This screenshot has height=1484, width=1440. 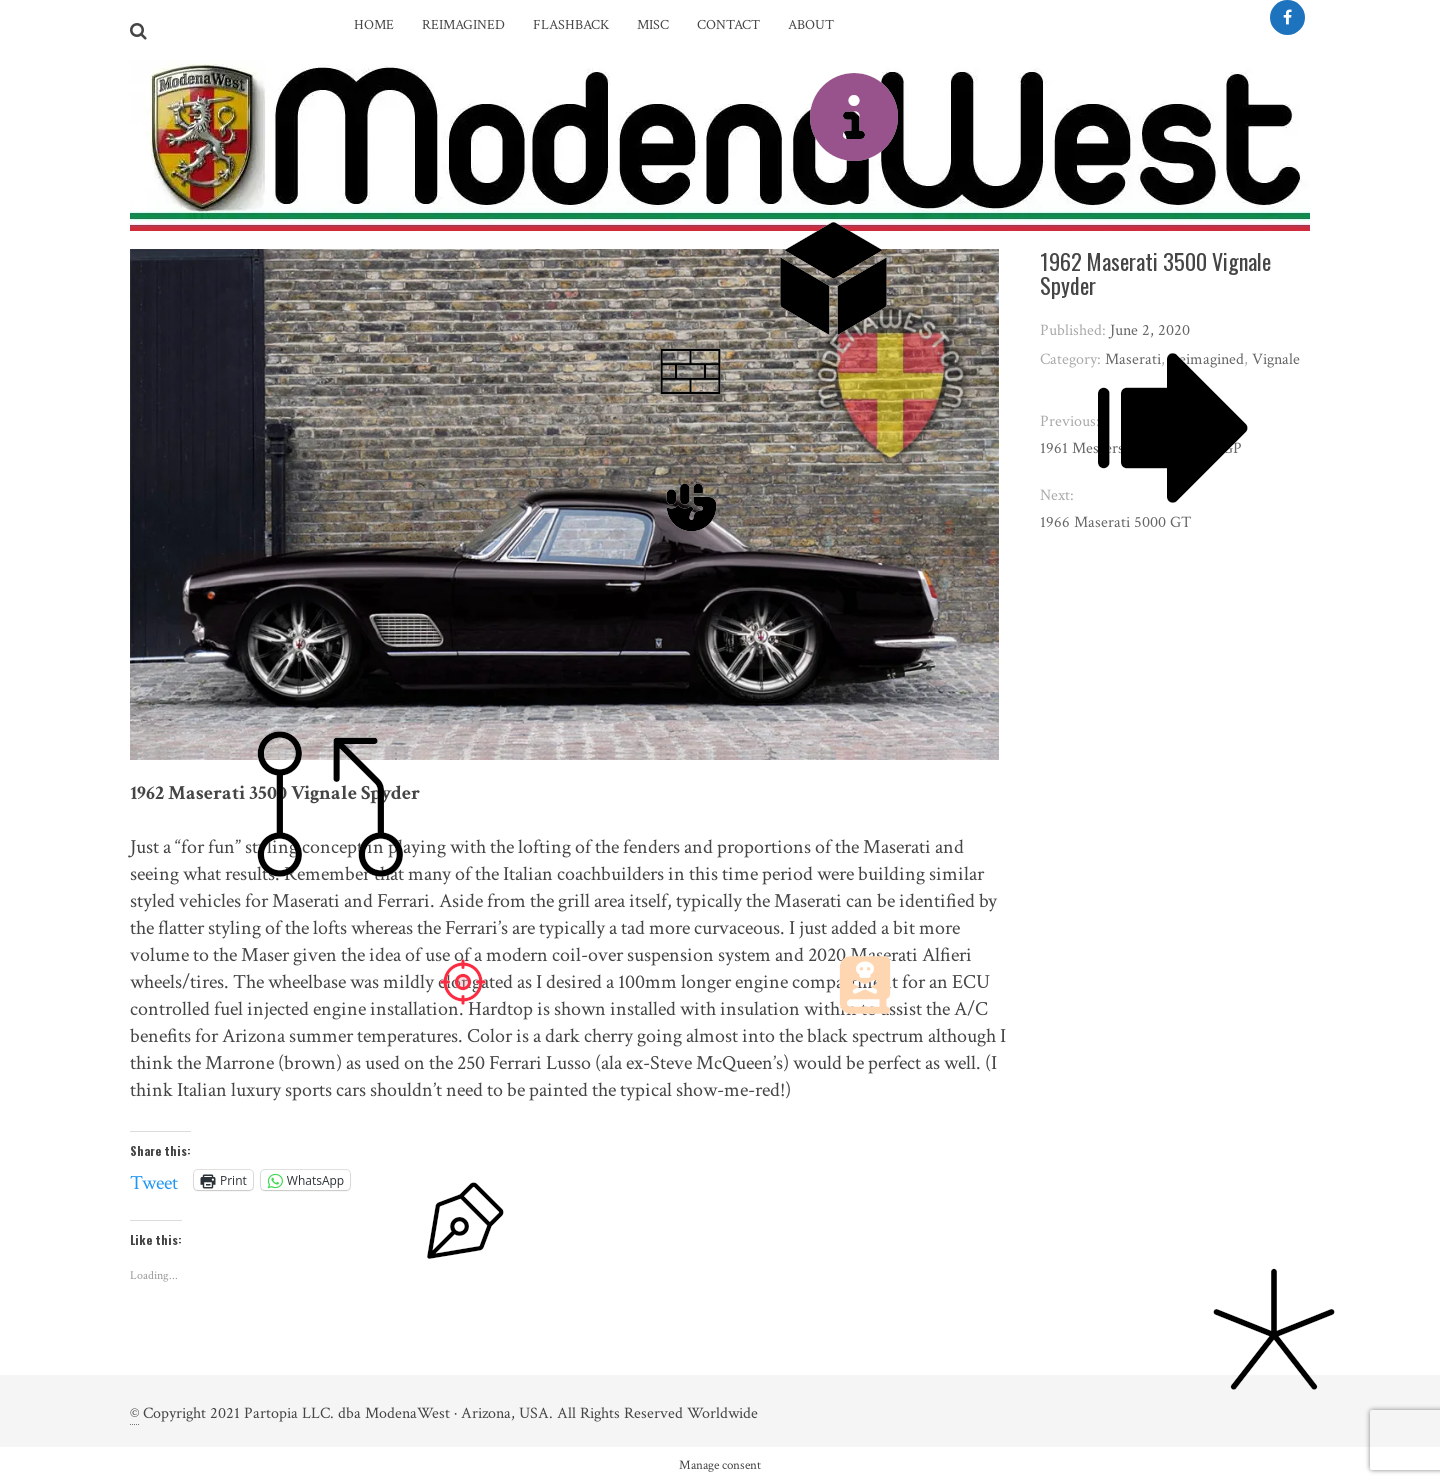 What do you see at coordinates (865, 985) in the screenshot?
I see `access dark mode or spooky theme settings` at bounding box center [865, 985].